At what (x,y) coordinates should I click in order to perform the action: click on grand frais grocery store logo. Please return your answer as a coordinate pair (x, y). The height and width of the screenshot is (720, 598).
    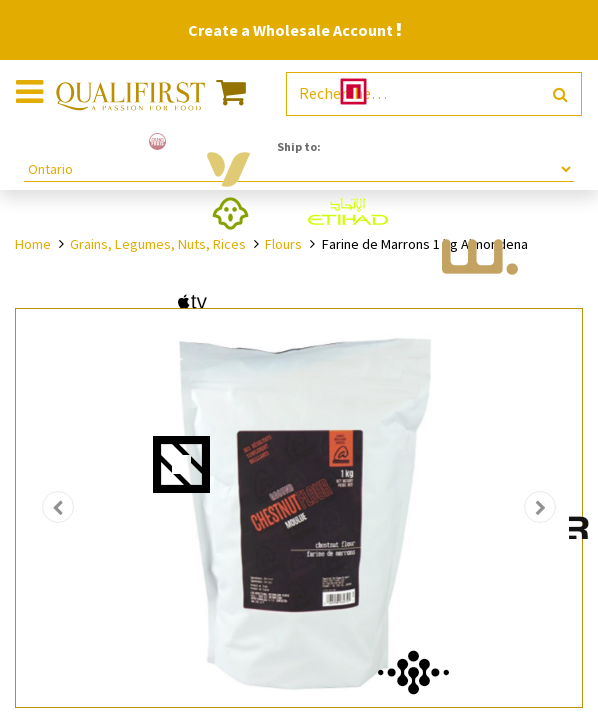
    Looking at the image, I should click on (157, 141).